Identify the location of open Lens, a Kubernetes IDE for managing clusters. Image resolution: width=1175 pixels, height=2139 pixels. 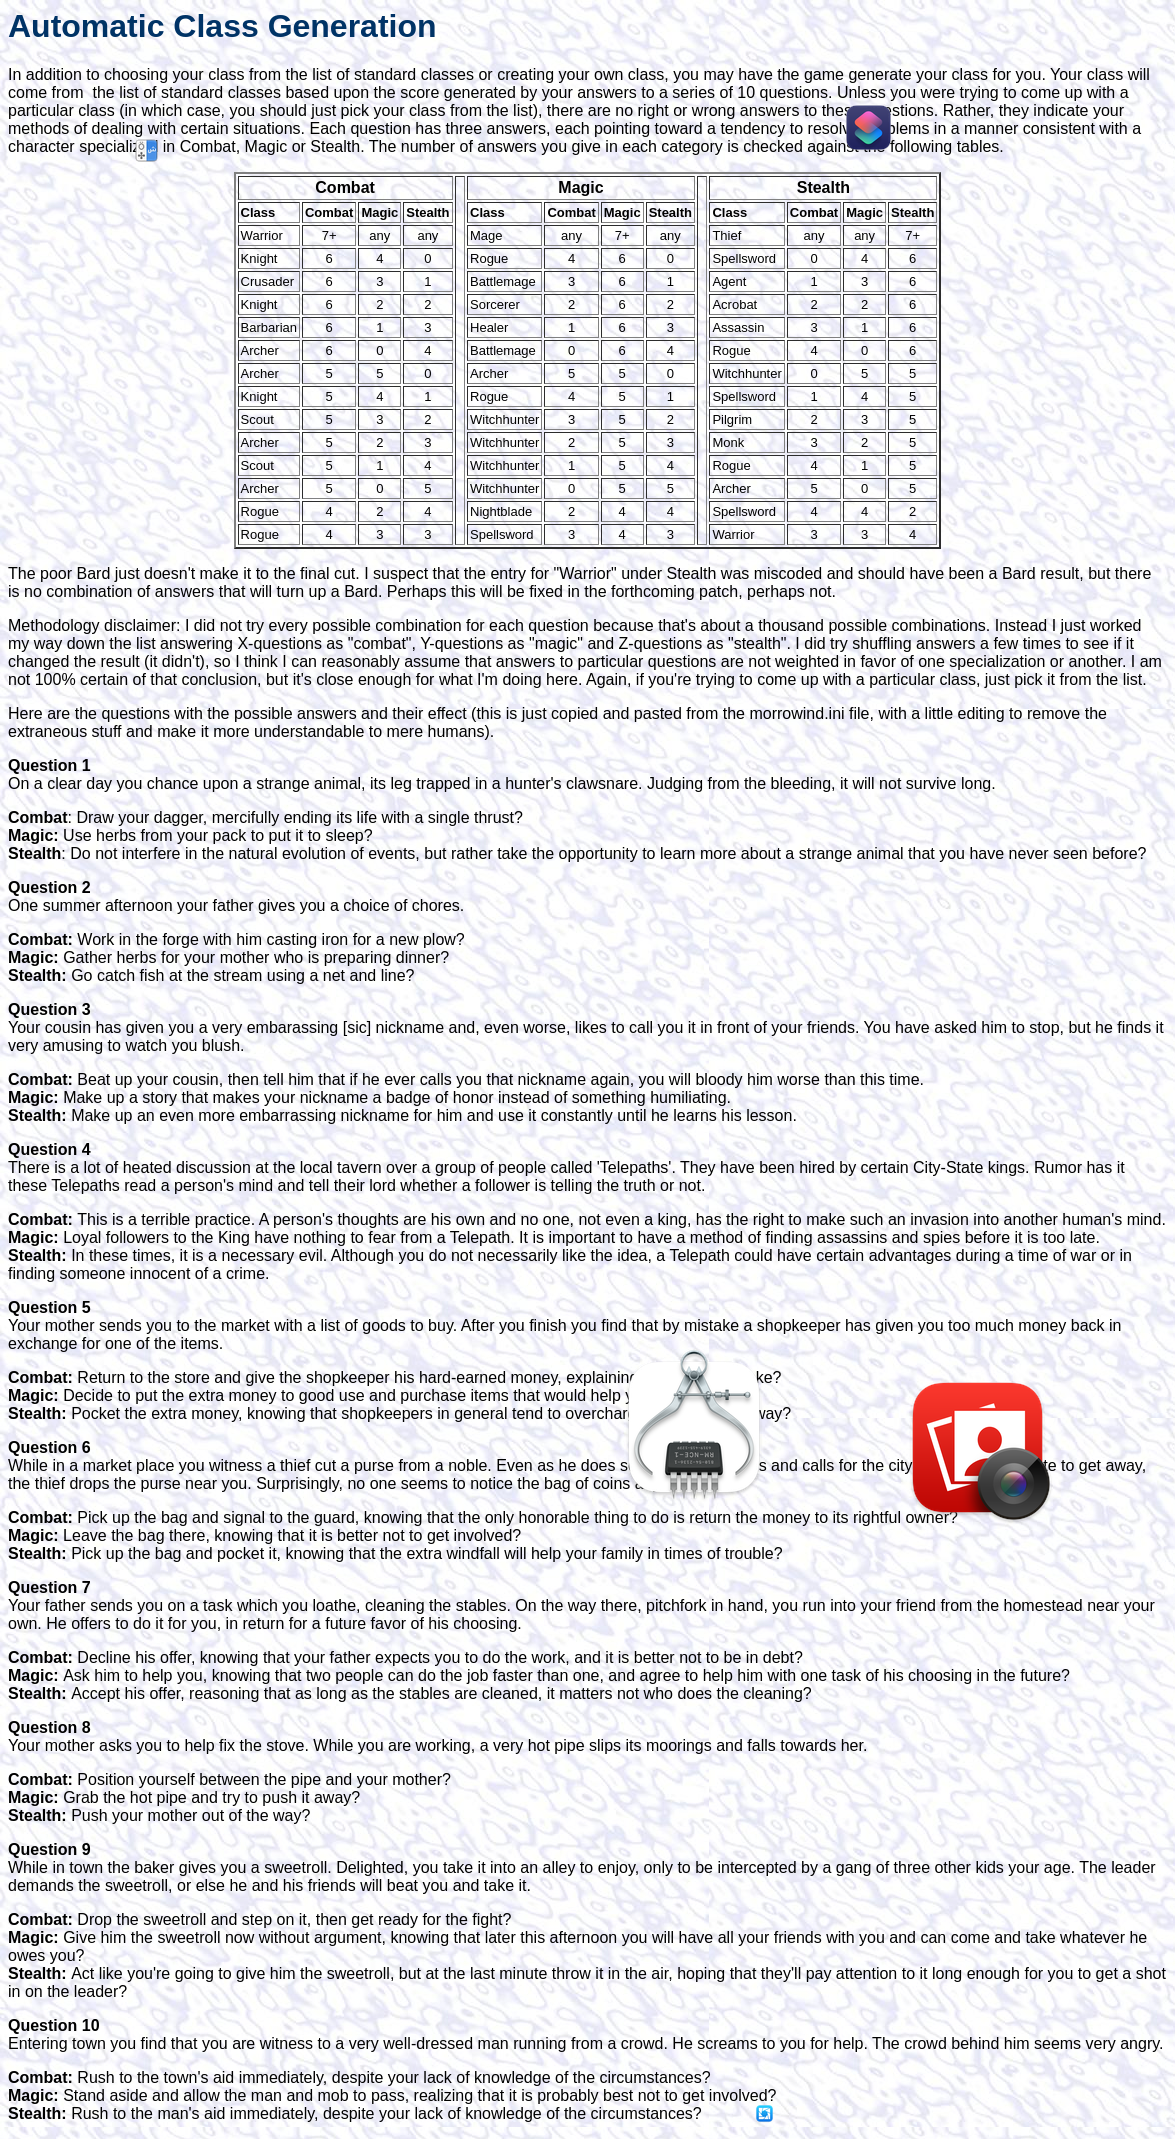
(764, 2113).